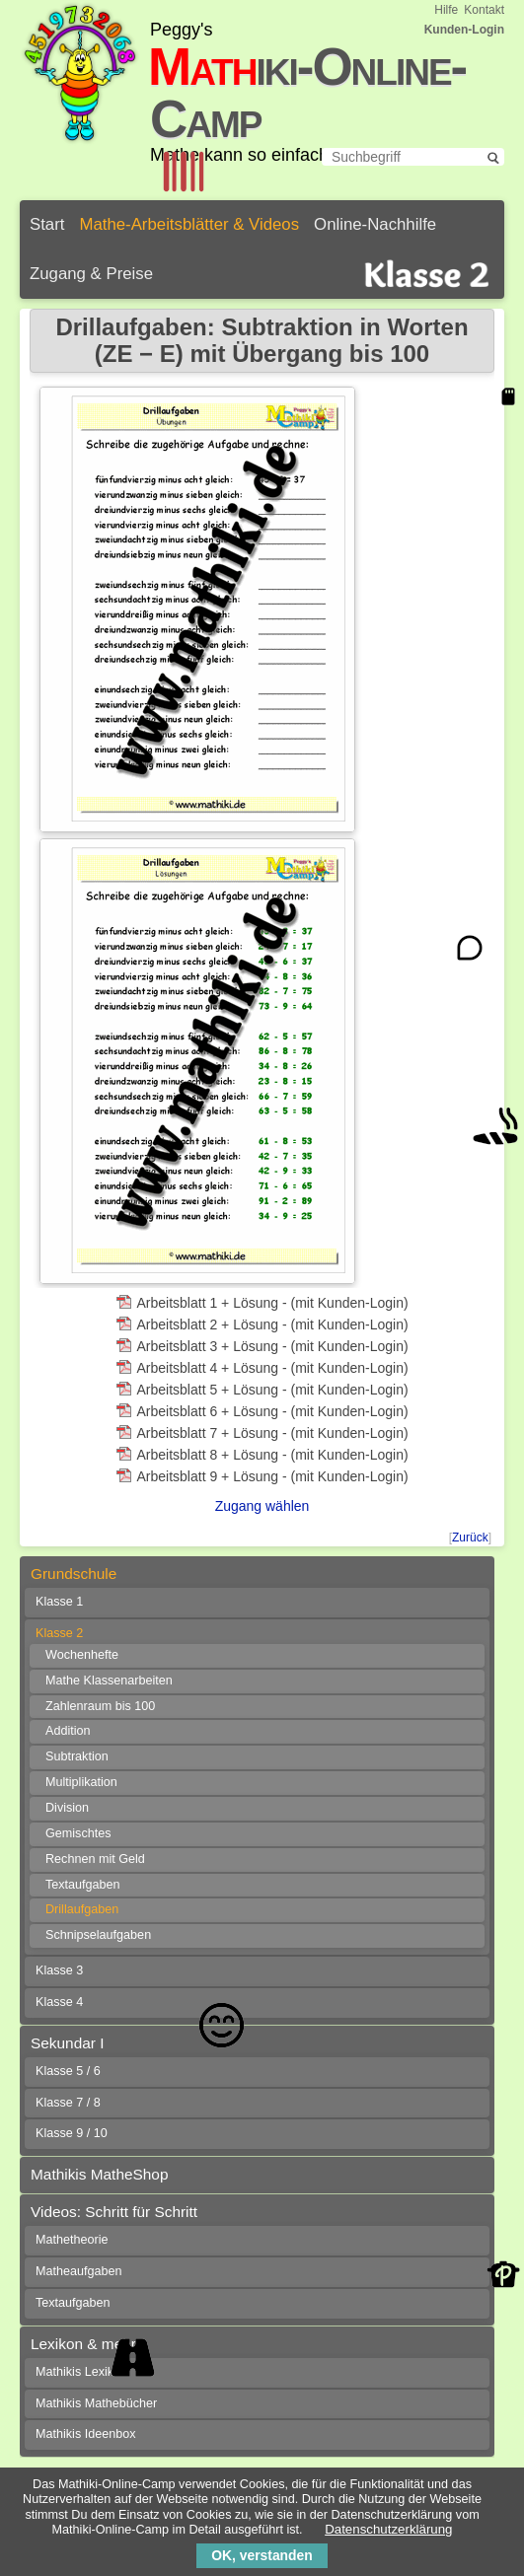  What do you see at coordinates (495, 1127) in the screenshot?
I see `indicates cannabis or smoking-related content` at bounding box center [495, 1127].